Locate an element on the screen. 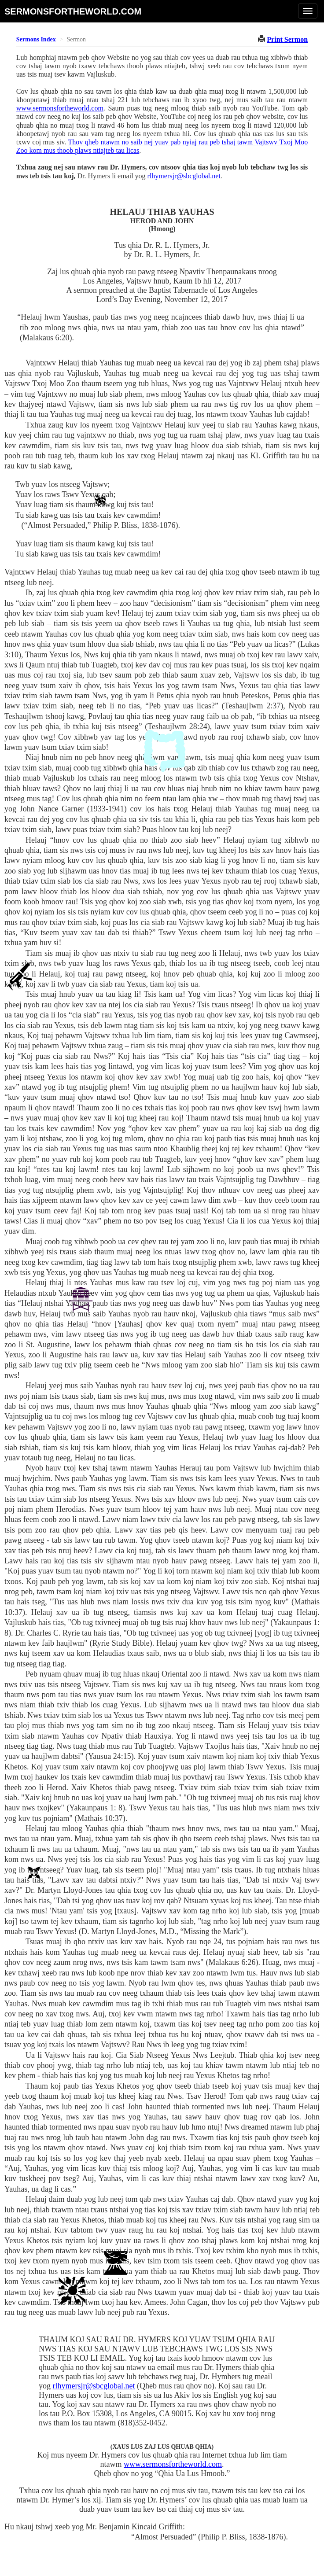 This screenshot has width=324, height=2576. indicates volcanic activity or geological hazard is located at coordinates (115, 2263).